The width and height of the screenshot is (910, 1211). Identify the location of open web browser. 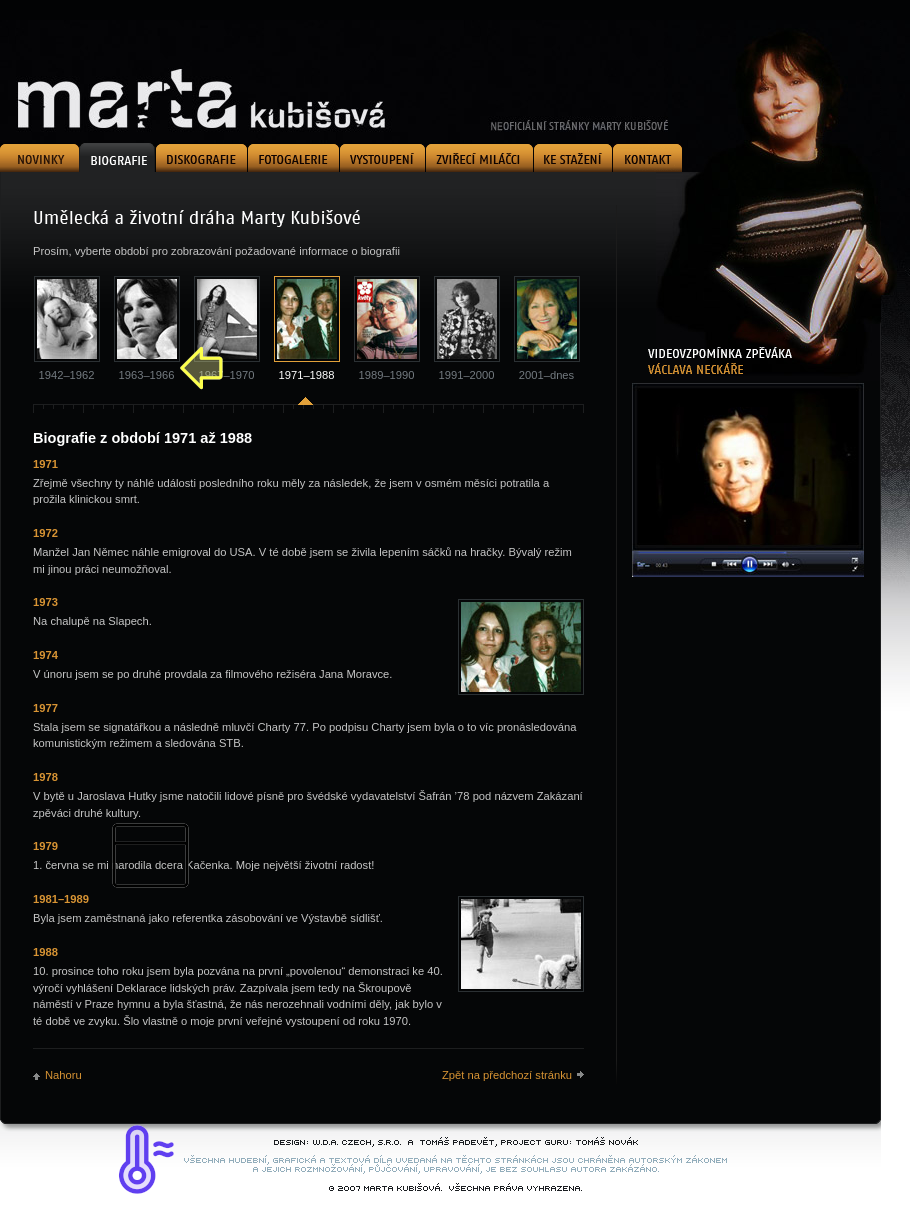
(150, 855).